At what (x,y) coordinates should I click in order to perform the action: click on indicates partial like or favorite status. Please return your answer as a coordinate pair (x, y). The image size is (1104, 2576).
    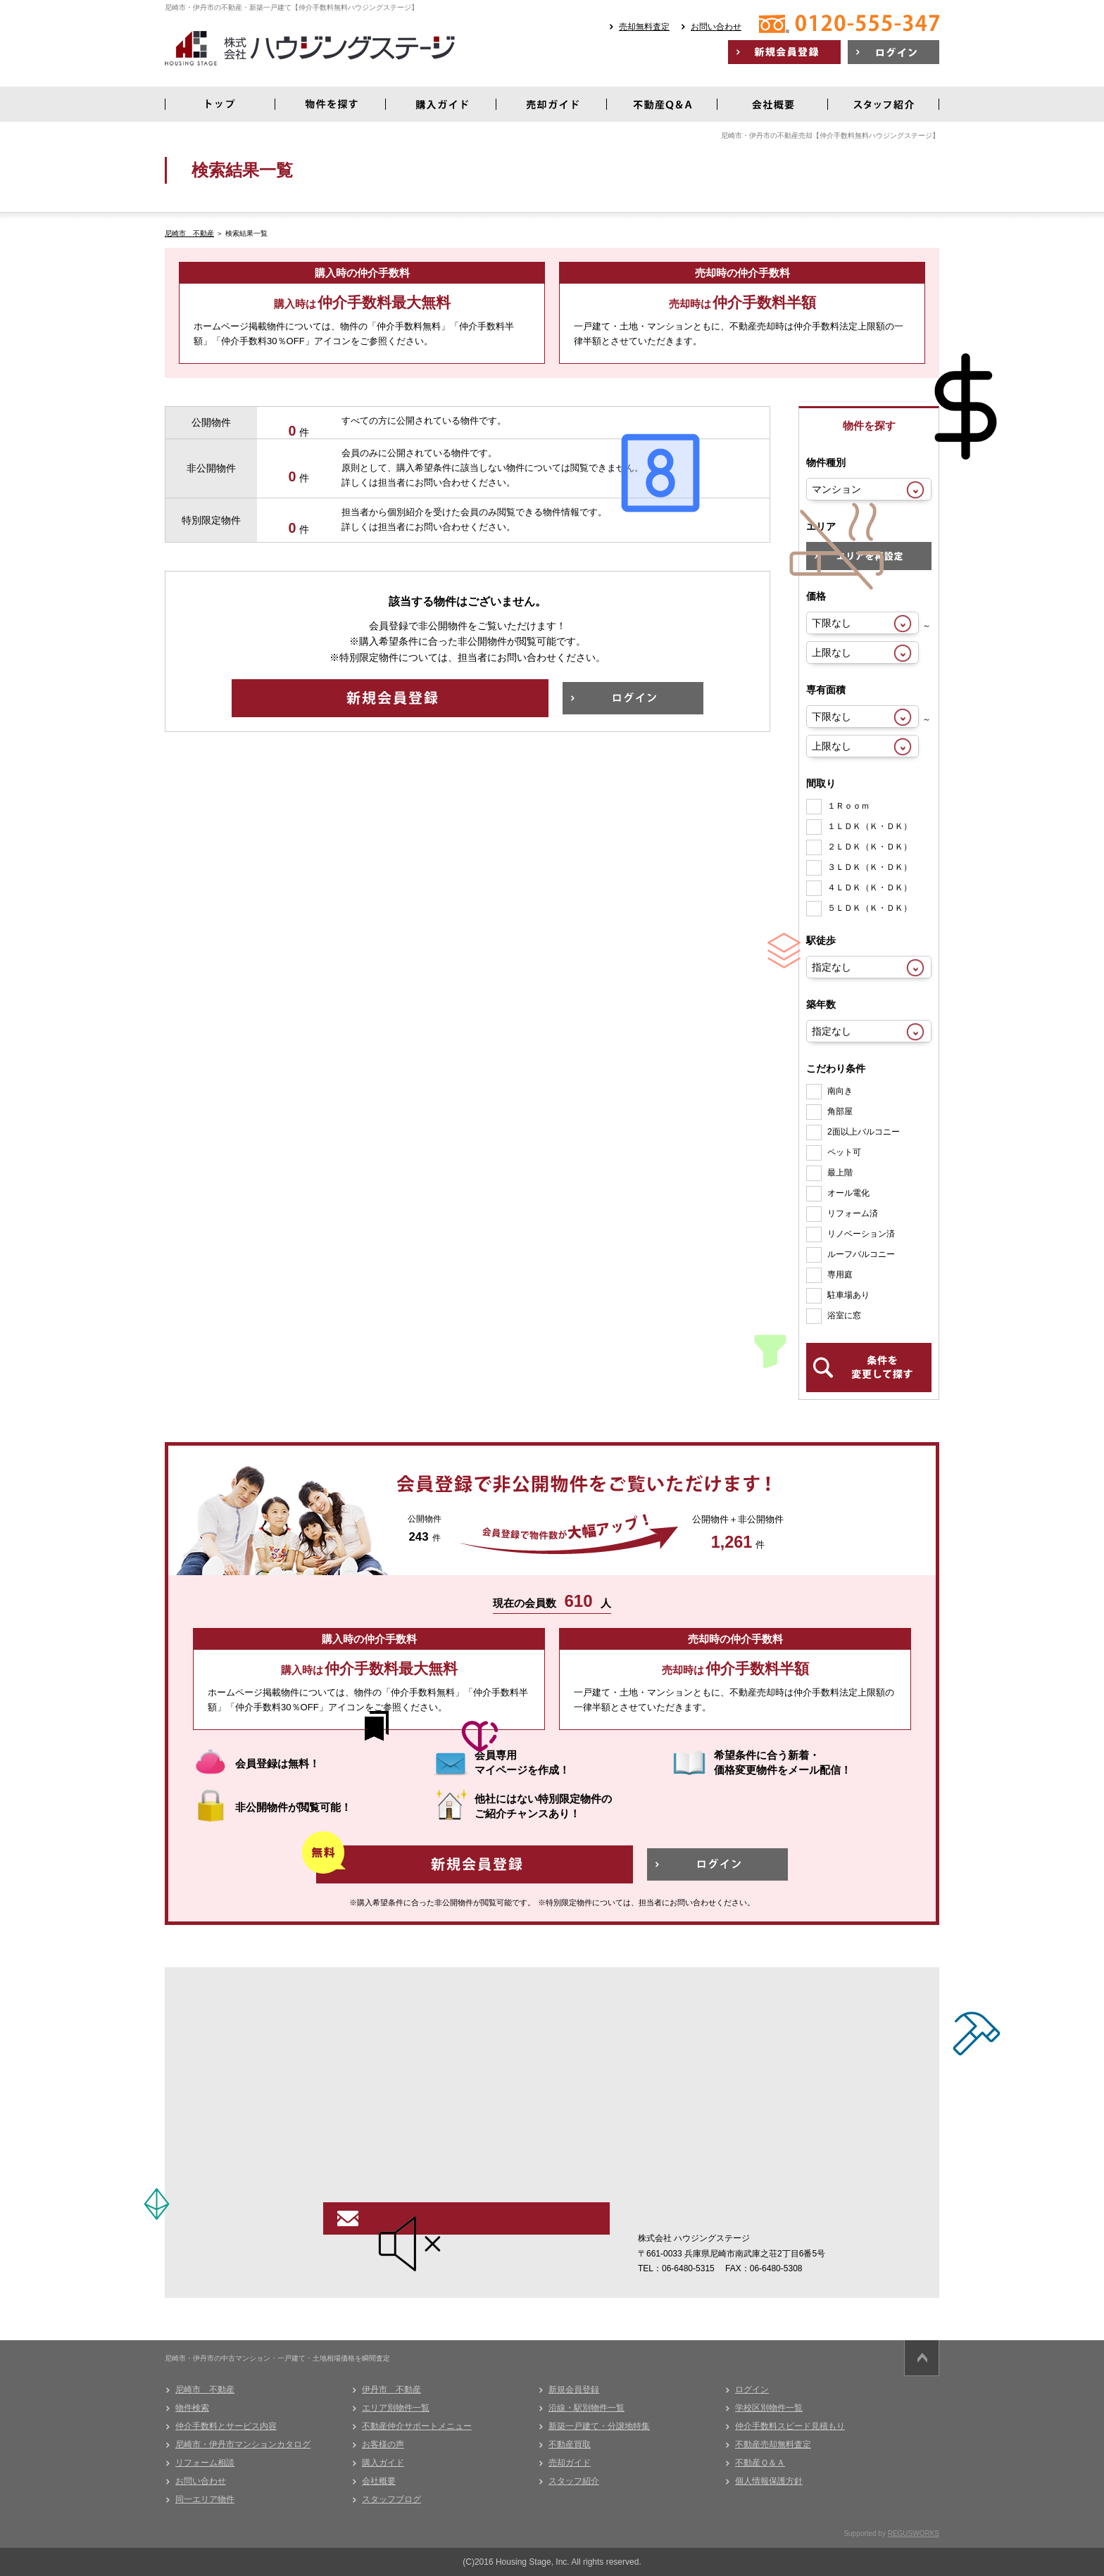
    Looking at the image, I should click on (479, 1735).